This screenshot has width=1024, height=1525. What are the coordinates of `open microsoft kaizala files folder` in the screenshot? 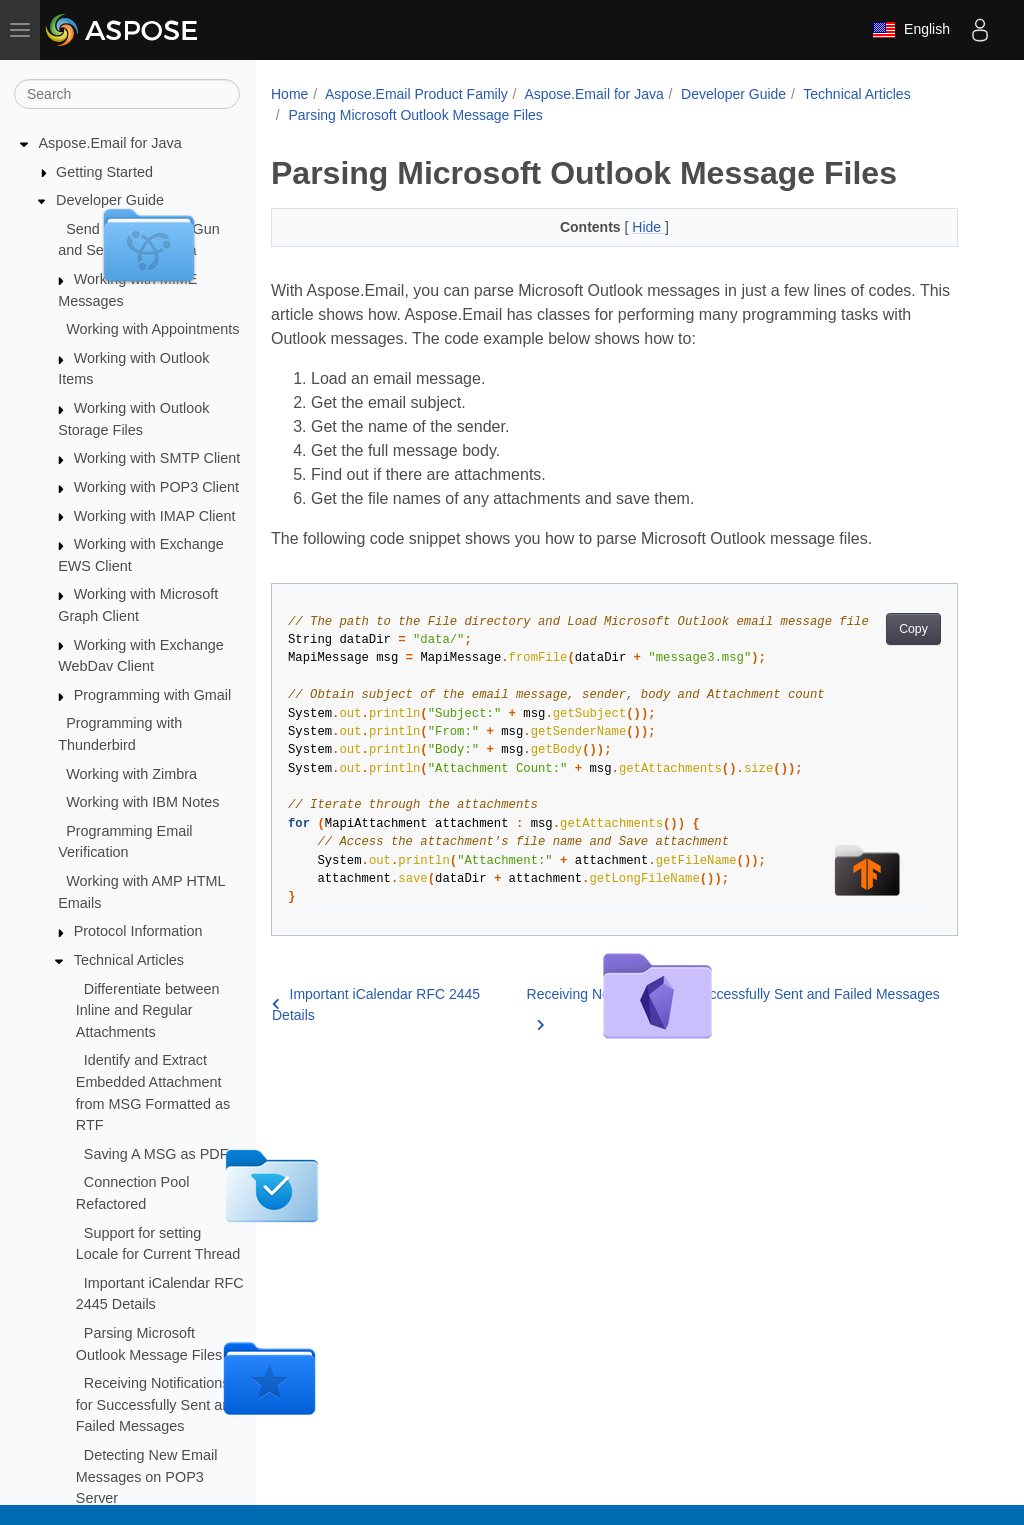 It's located at (271, 1188).